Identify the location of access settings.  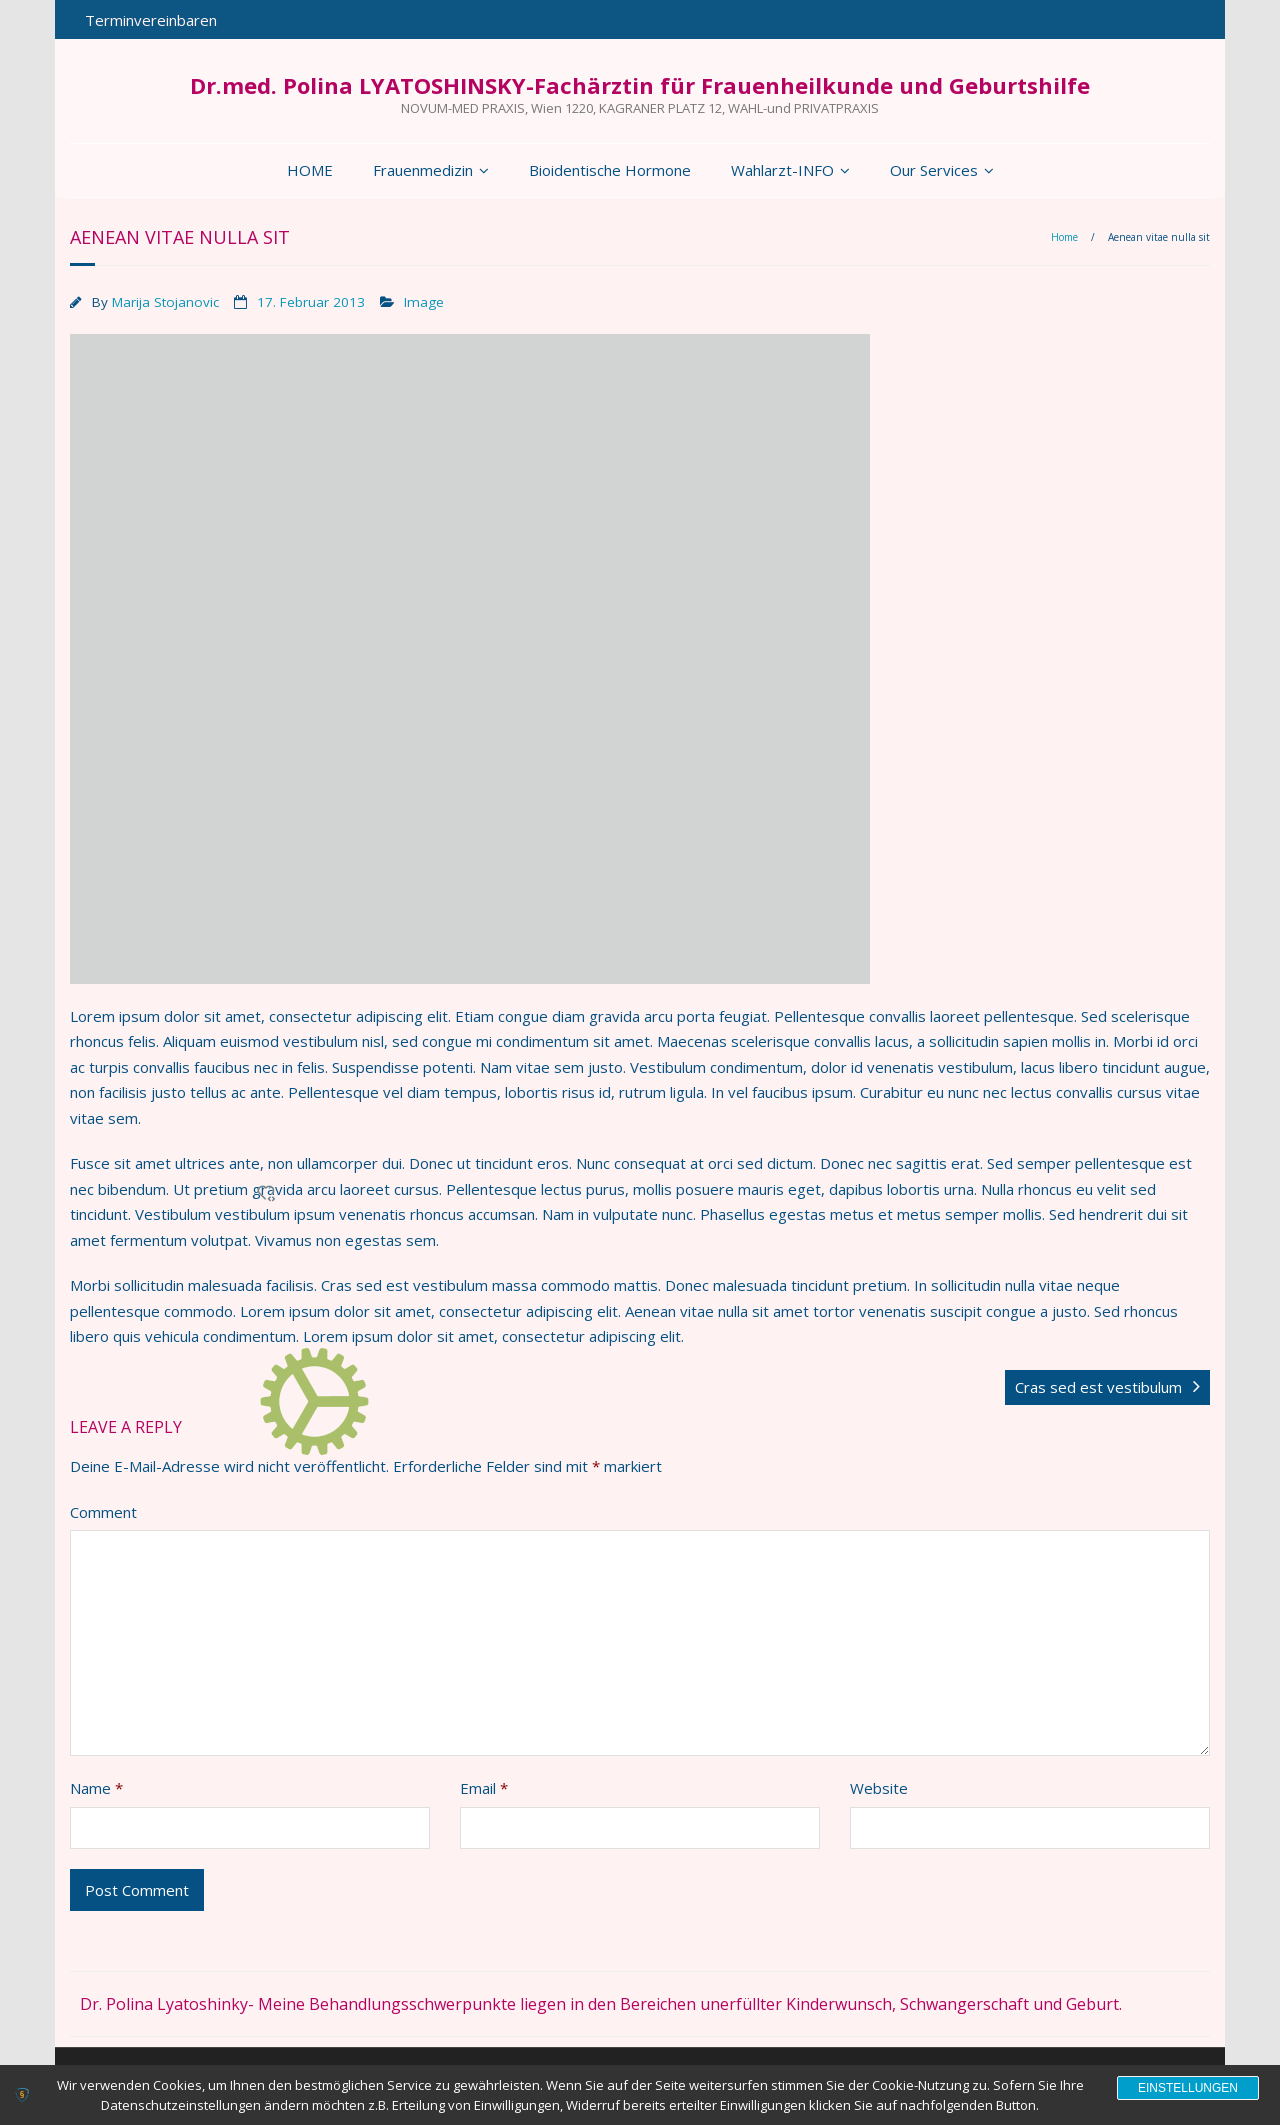
(314, 1401).